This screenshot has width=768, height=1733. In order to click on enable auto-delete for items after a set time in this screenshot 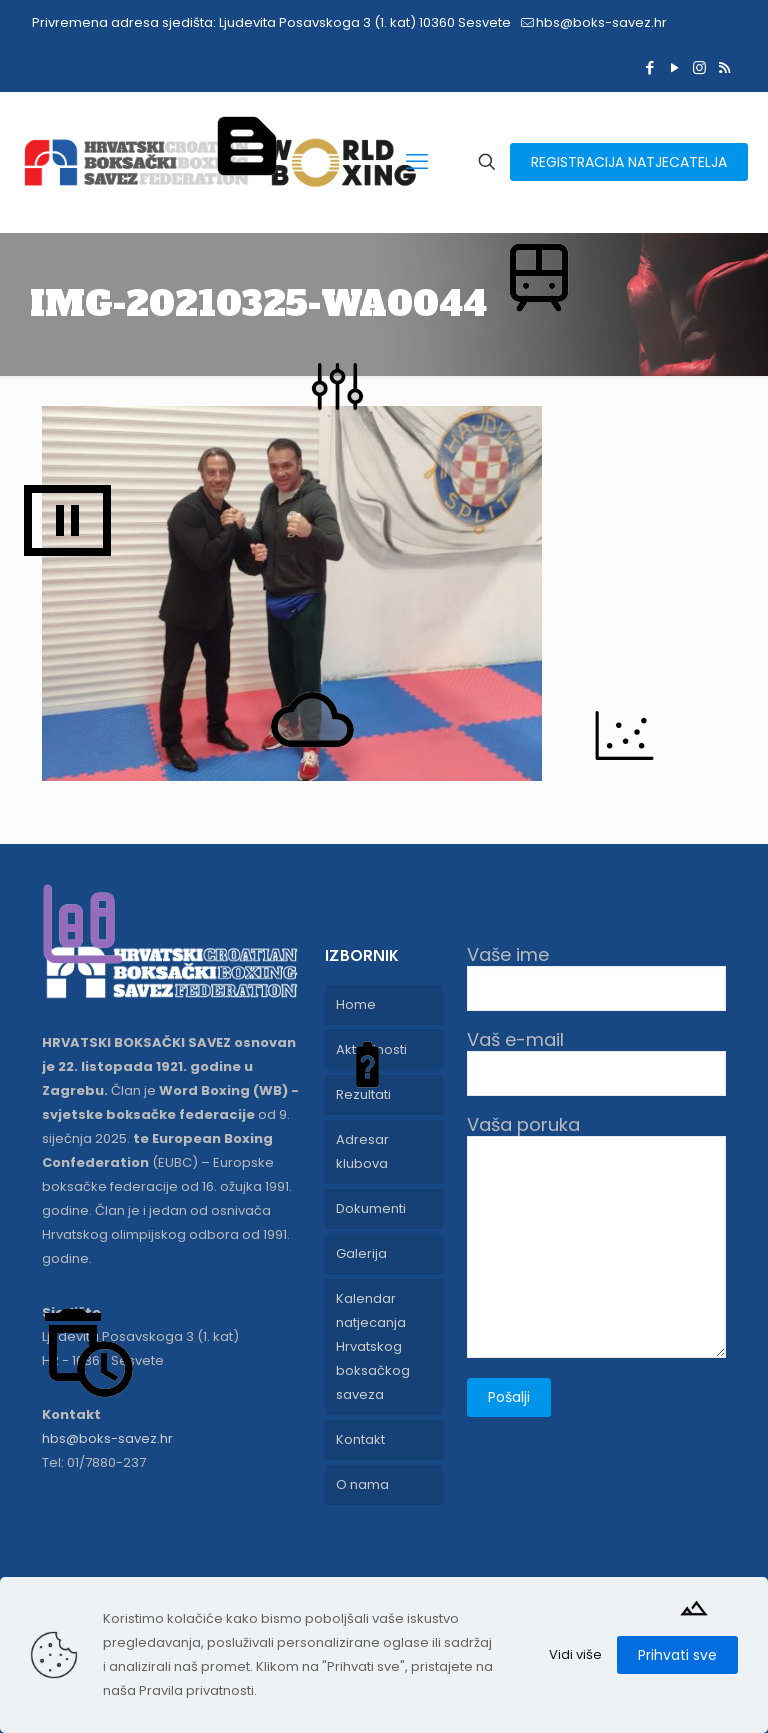, I will do `click(89, 1353)`.